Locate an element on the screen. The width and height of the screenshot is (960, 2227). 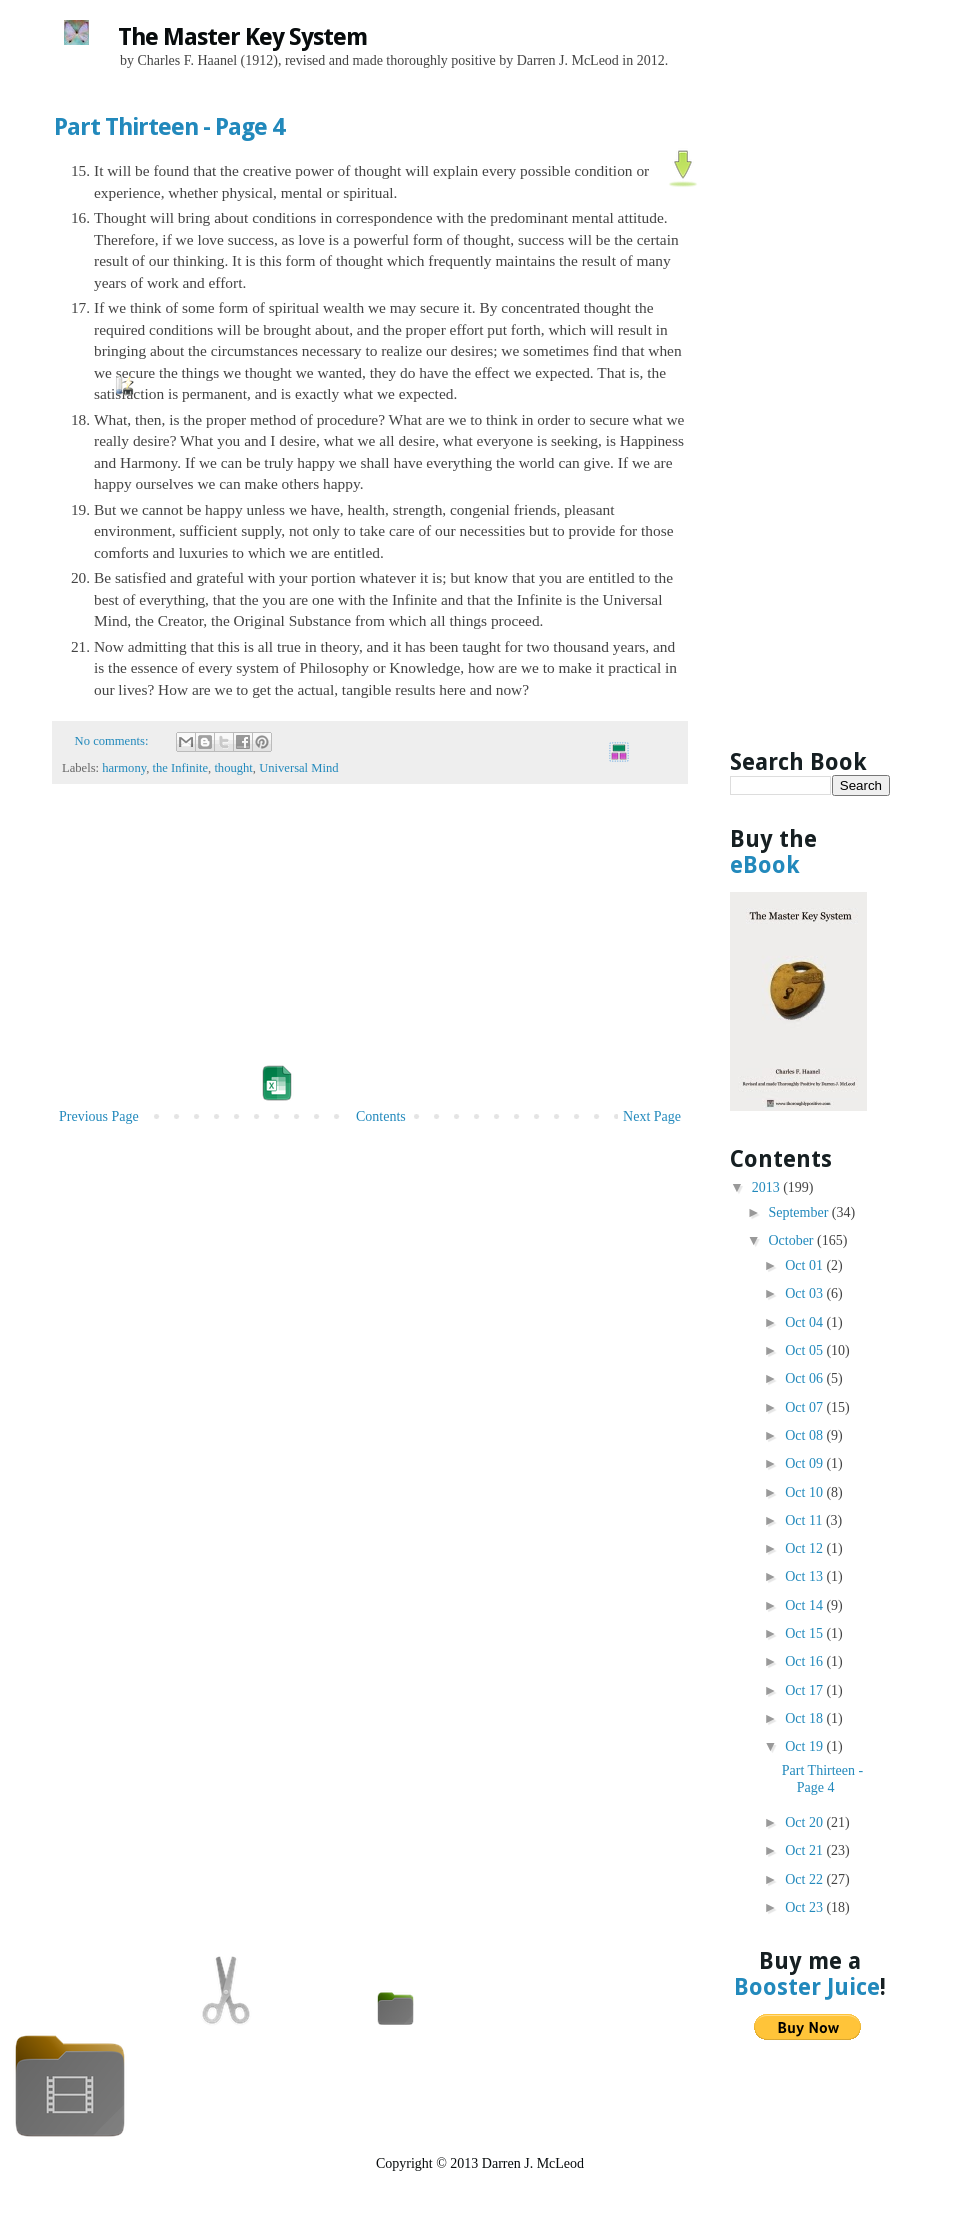
save the current document is located at coordinates (683, 165).